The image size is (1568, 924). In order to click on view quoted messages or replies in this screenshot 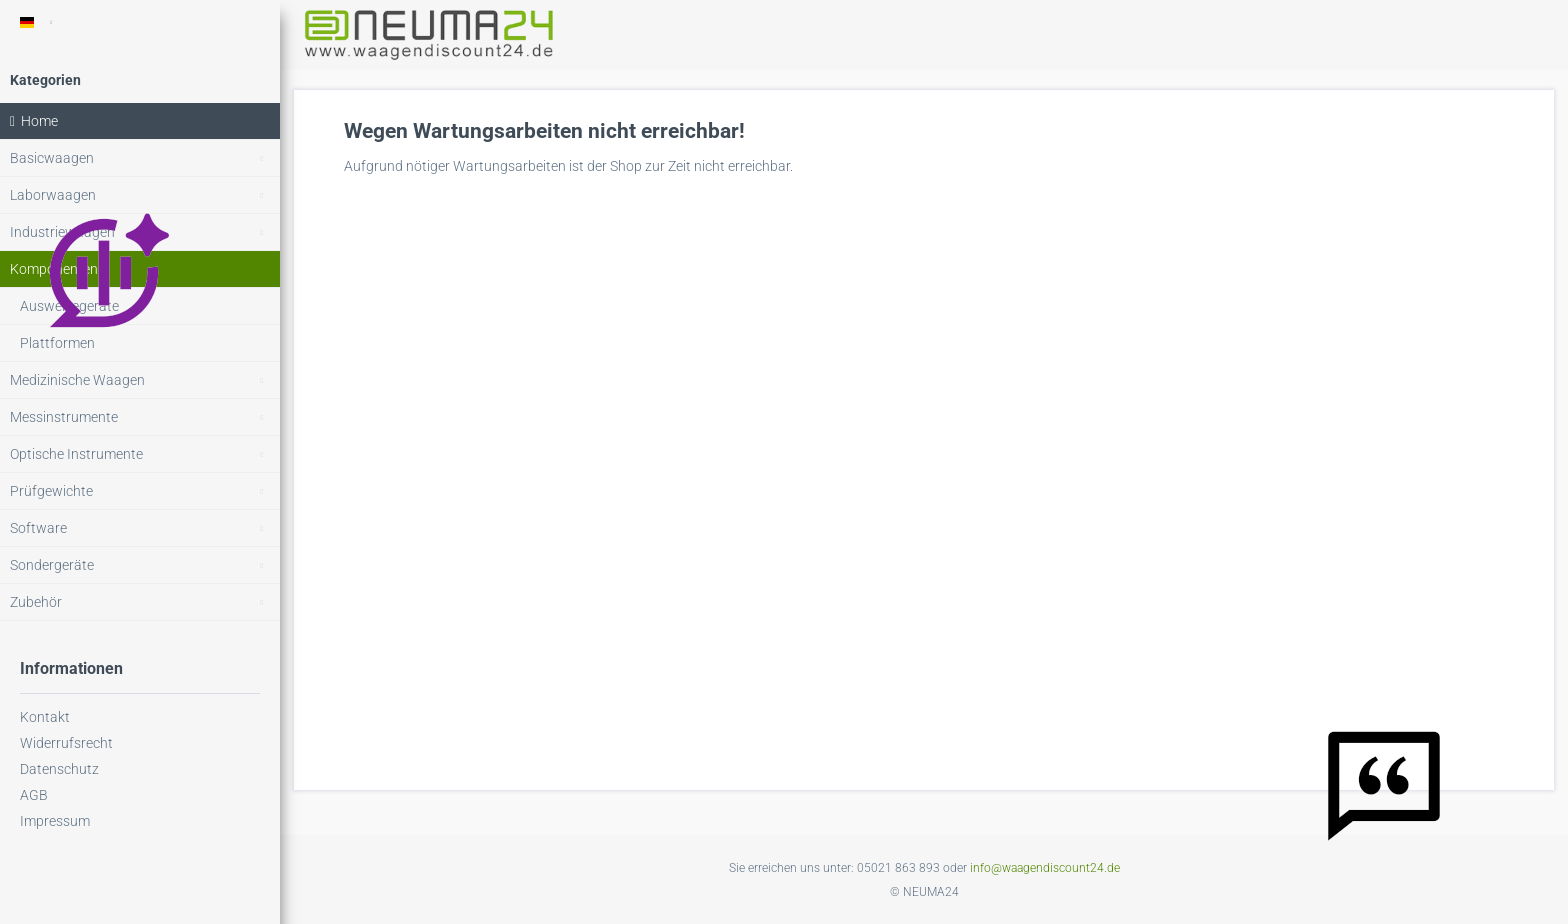, I will do `click(1384, 782)`.